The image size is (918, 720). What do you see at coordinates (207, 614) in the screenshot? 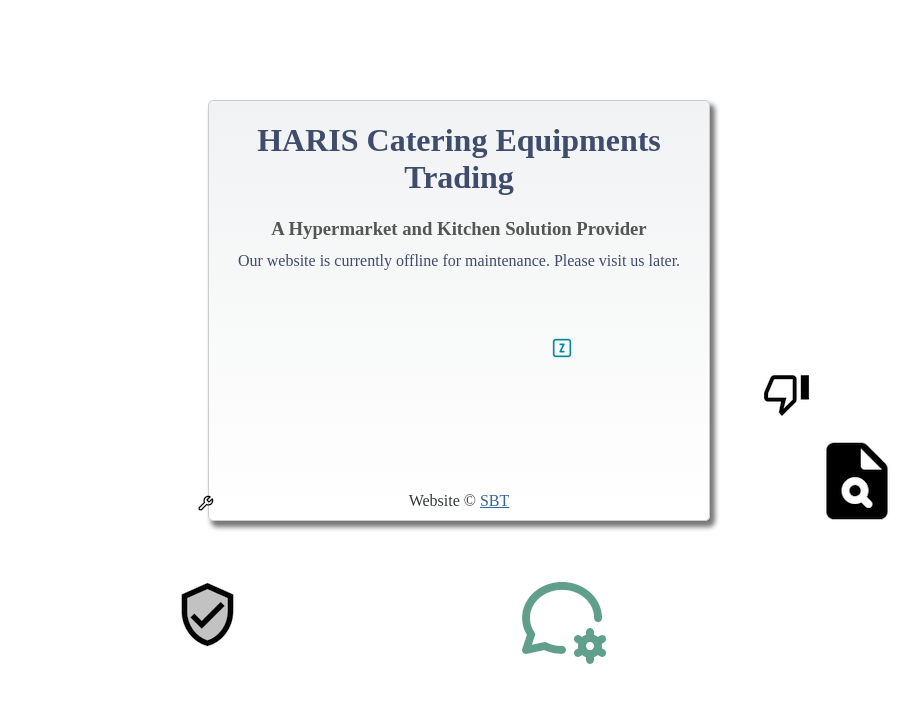
I see `indicates a verified or trusted user account` at bounding box center [207, 614].